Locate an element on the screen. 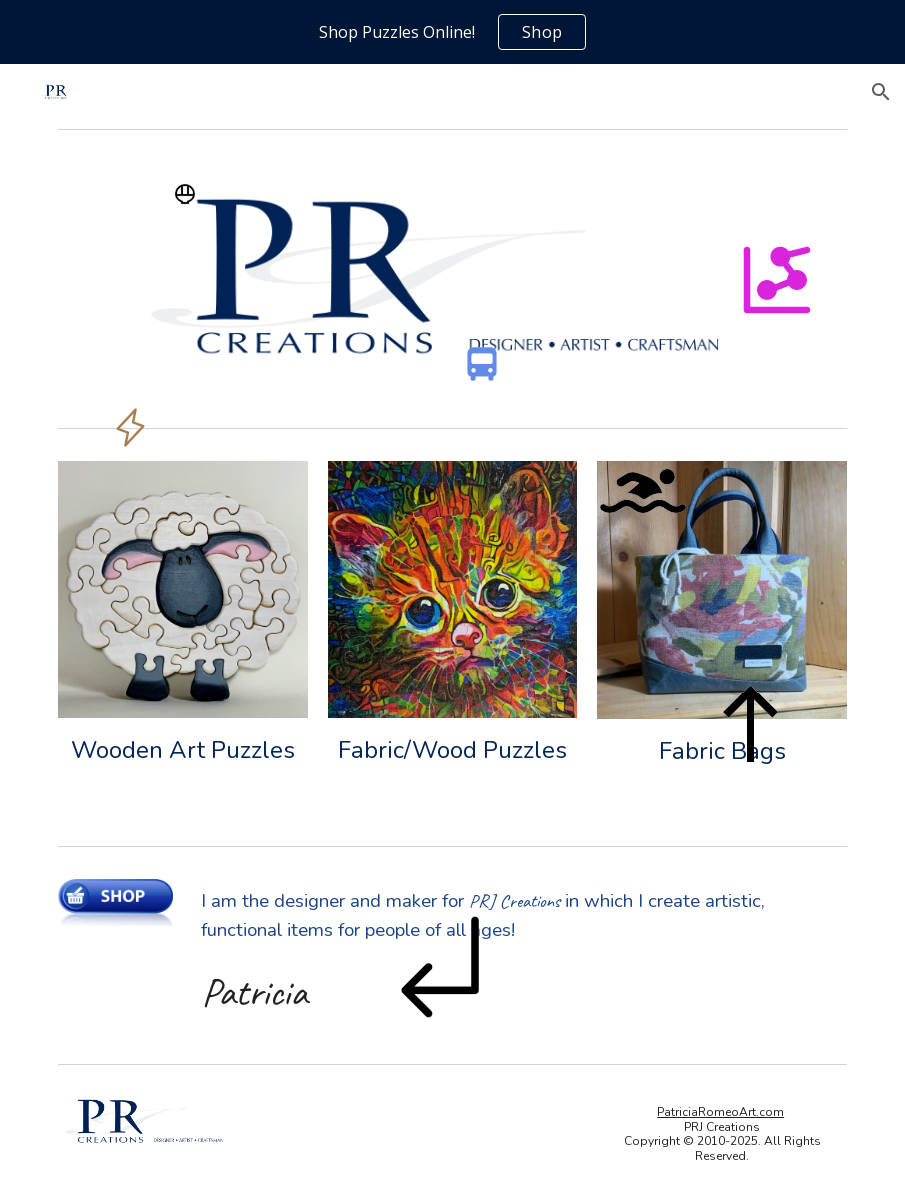 The height and width of the screenshot is (1195, 905). indicates north direction on a map or compass is located at coordinates (750, 723).